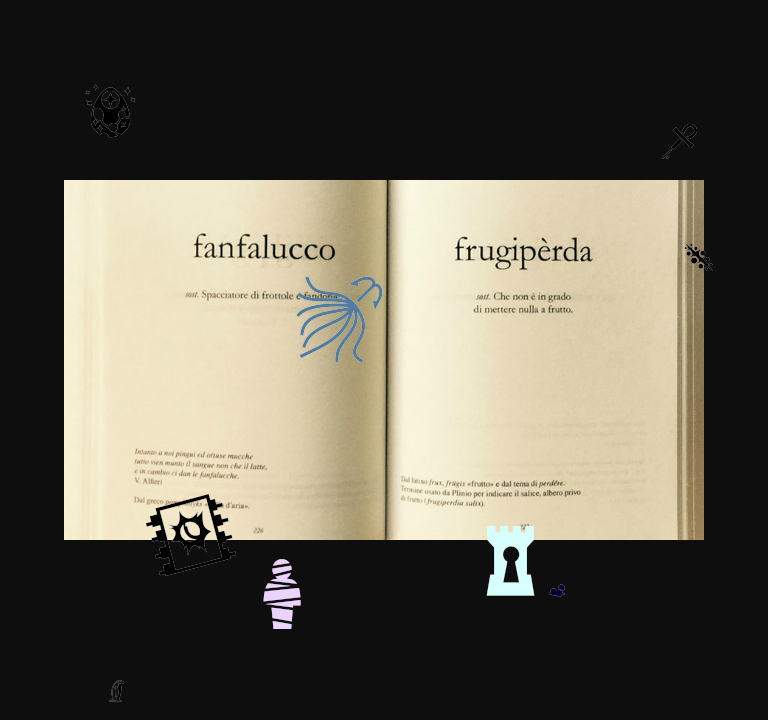 The height and width of the screenshot is (720, 768). Describe the element at coordinates (117, 691) in the screenshot. I see `penguin character or mascot icon` at that location.